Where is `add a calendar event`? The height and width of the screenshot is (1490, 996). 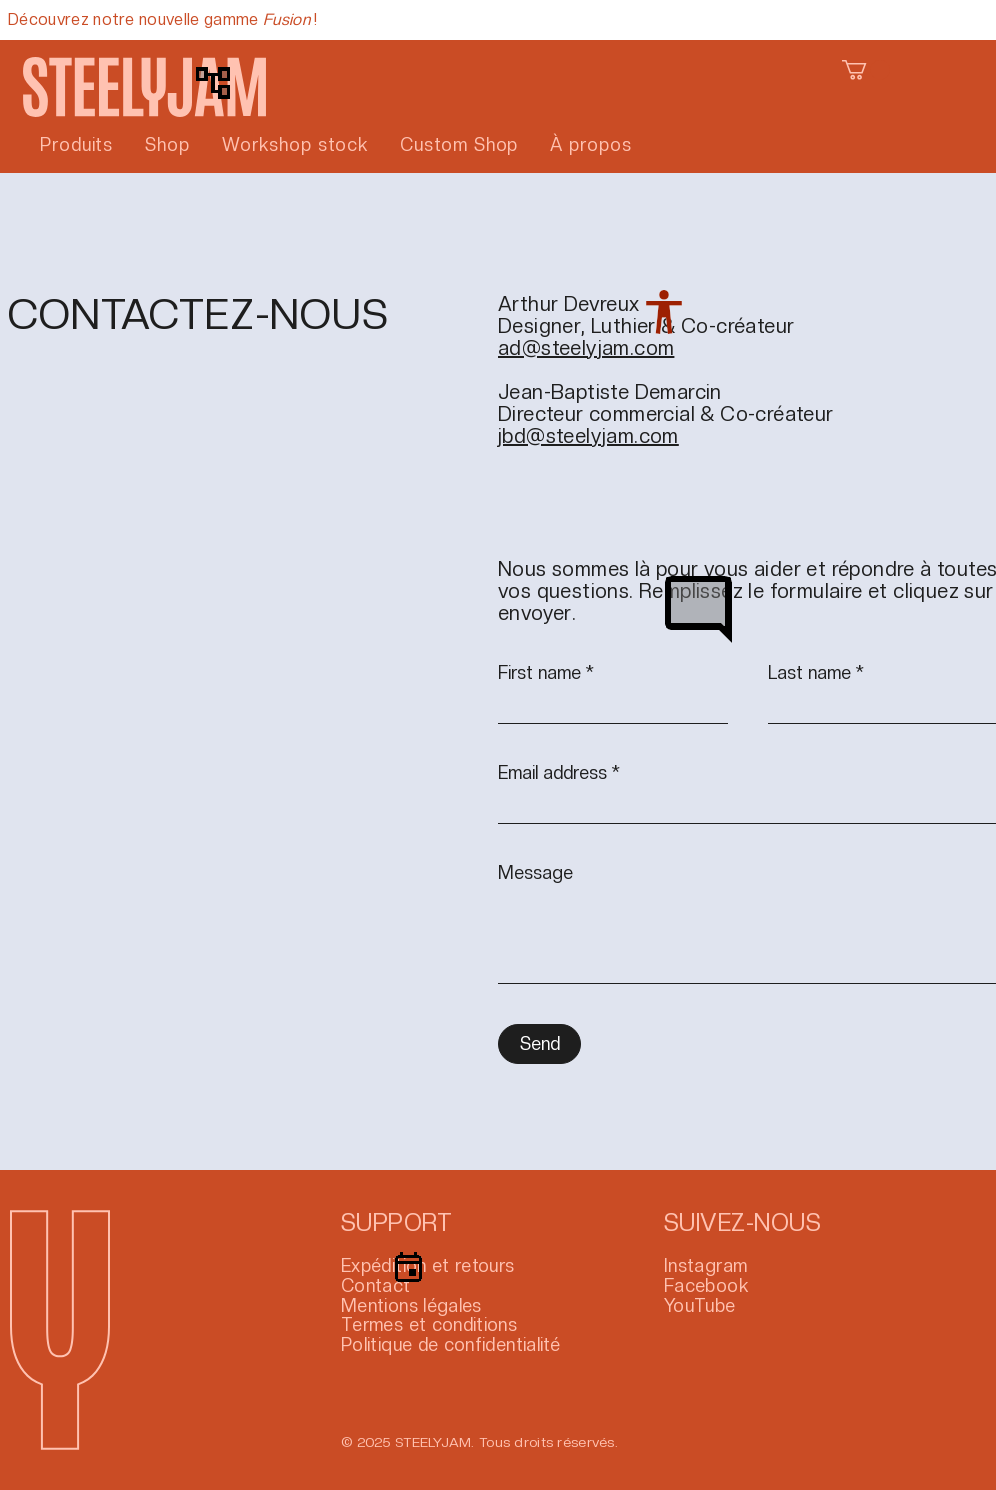
add a calendar event is located at coordinates (408, 1268).